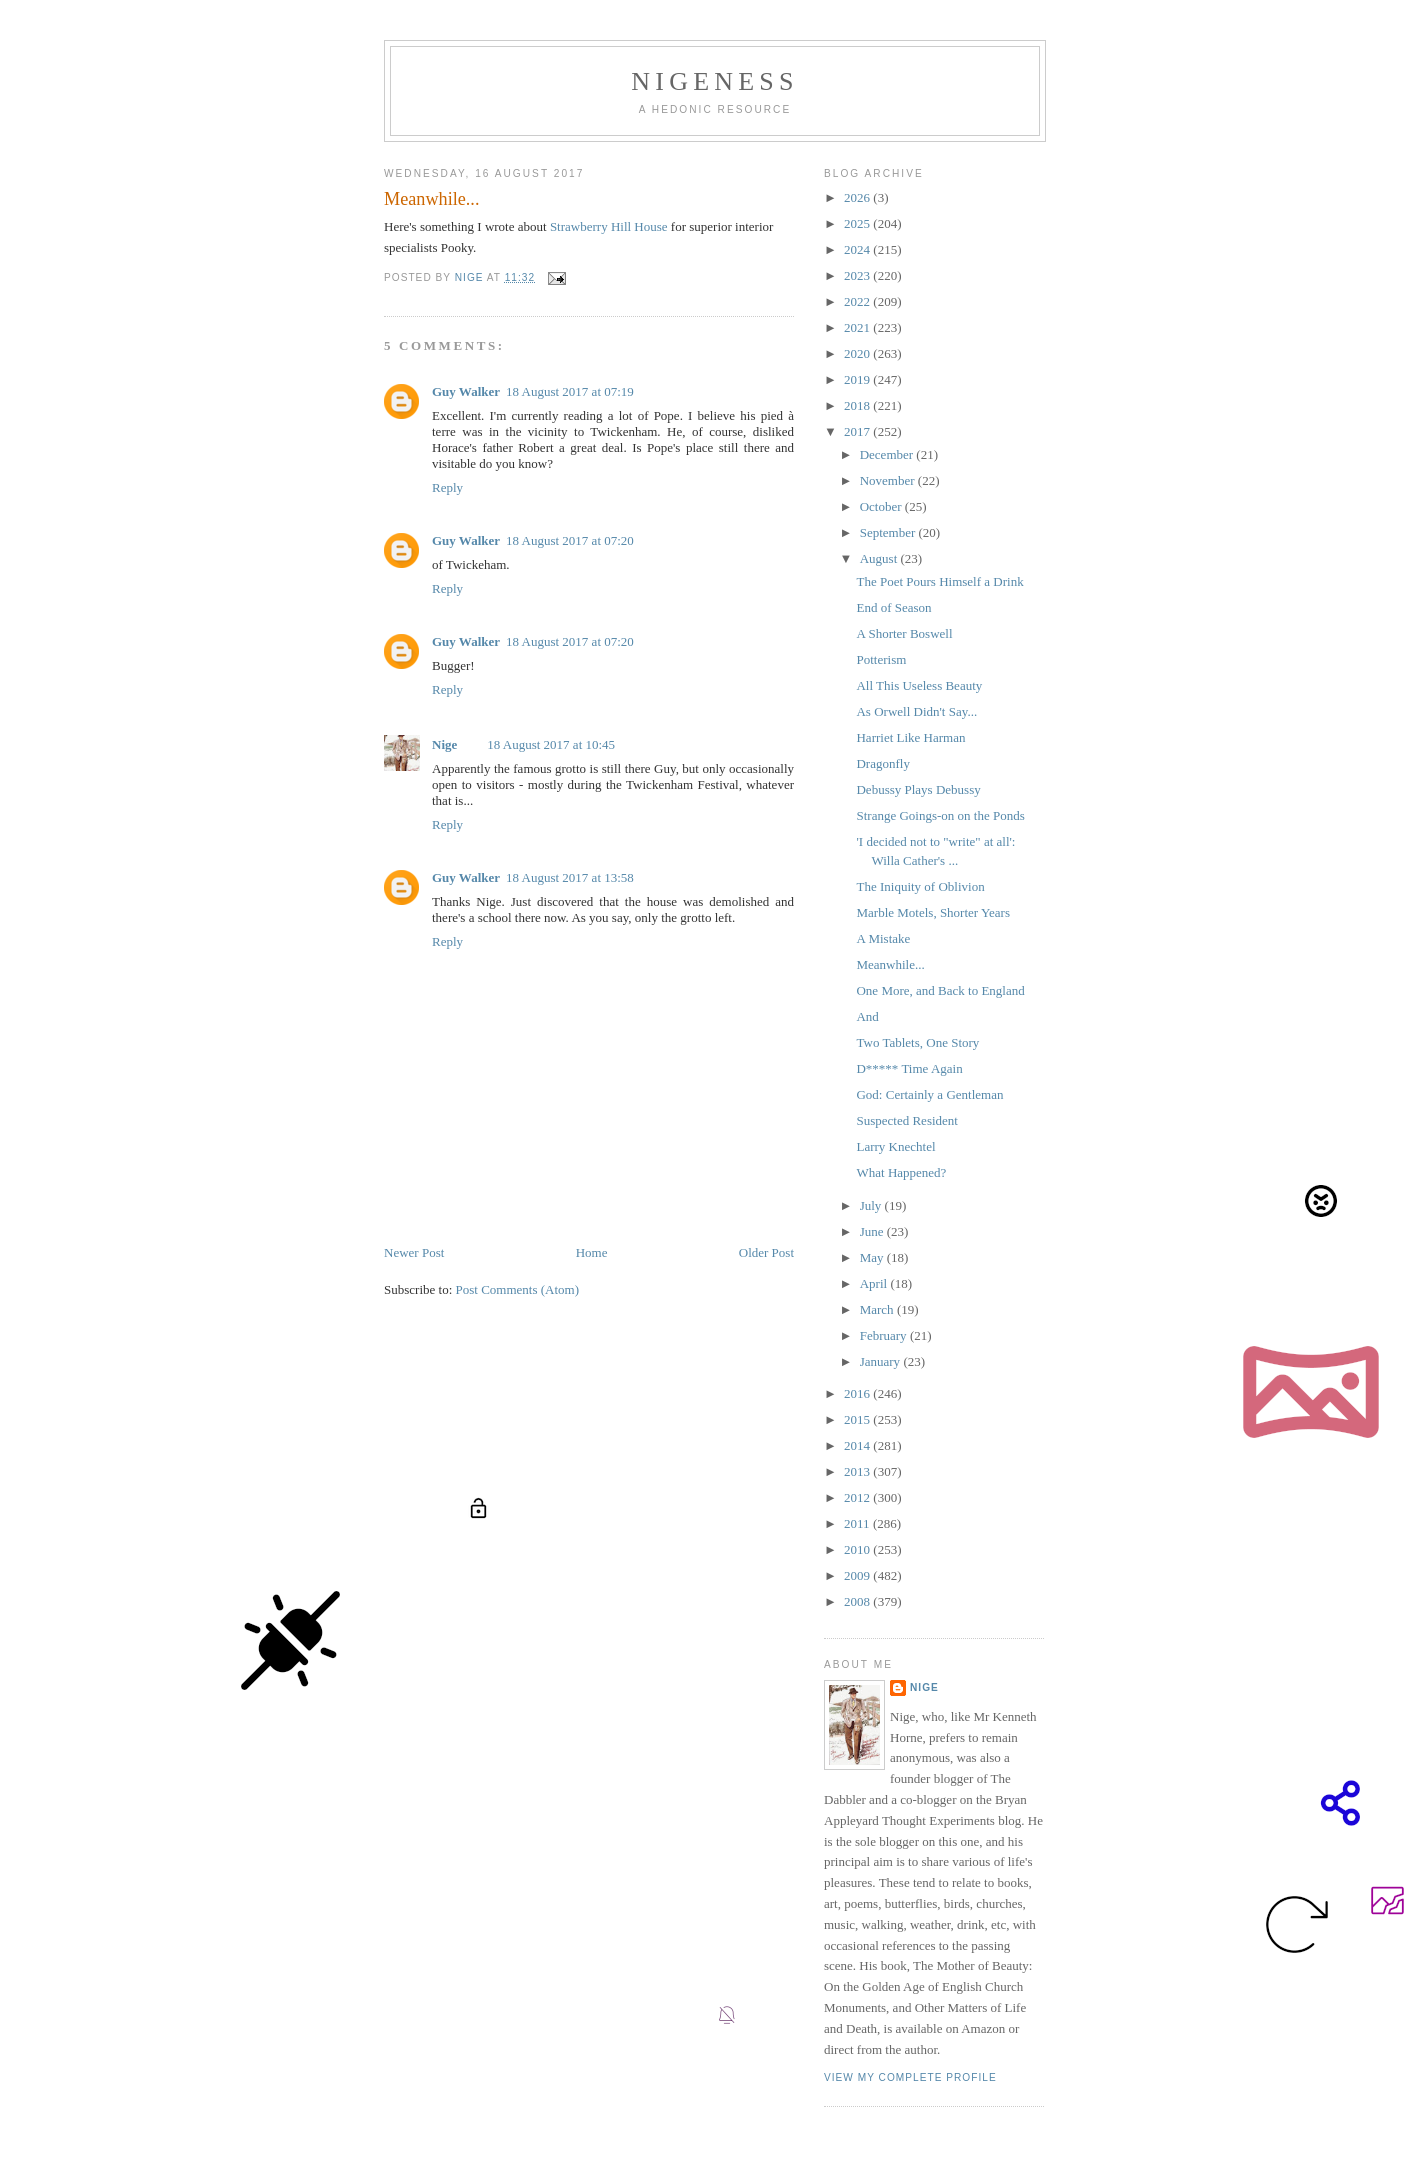  I want to click on unlock or access secured content, so click(478, 1508).